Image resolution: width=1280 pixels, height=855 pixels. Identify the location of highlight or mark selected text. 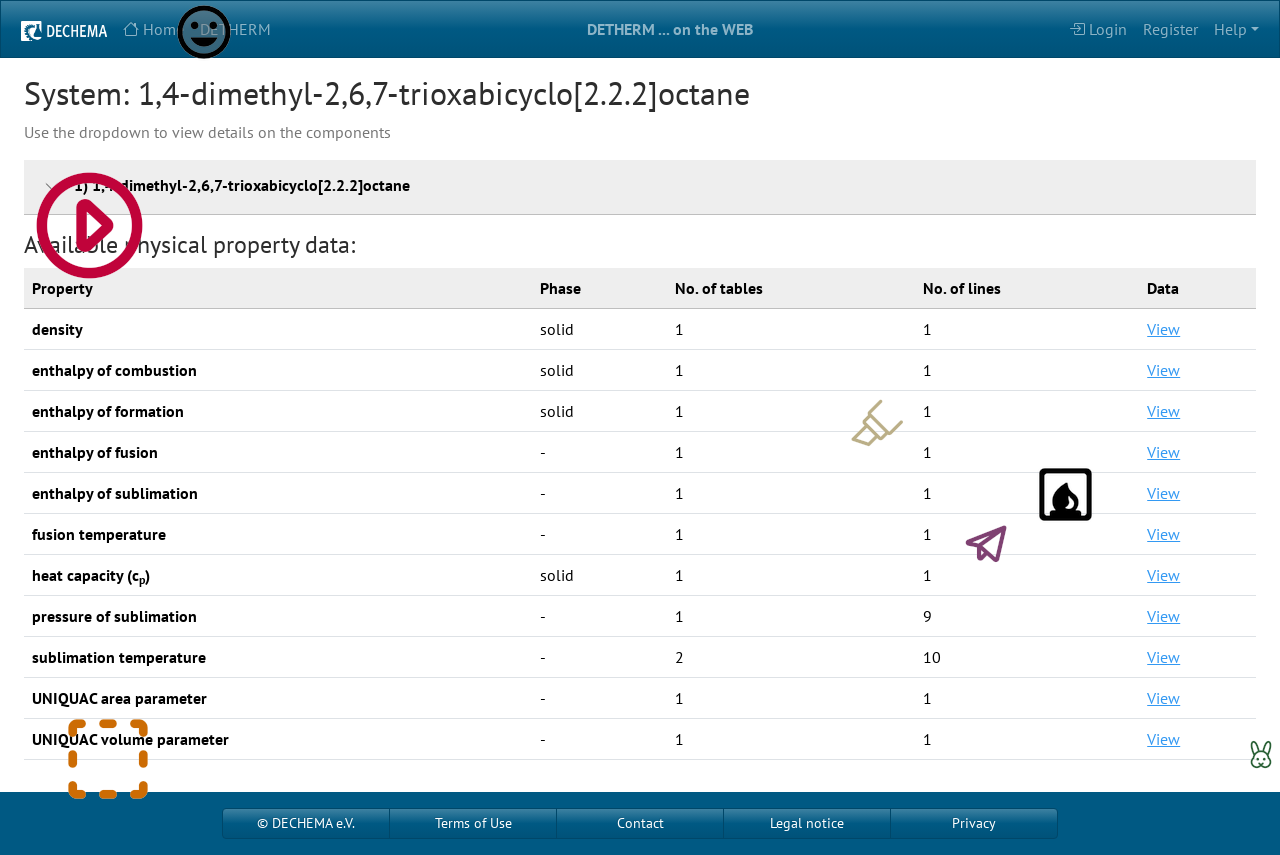
(875, 425).